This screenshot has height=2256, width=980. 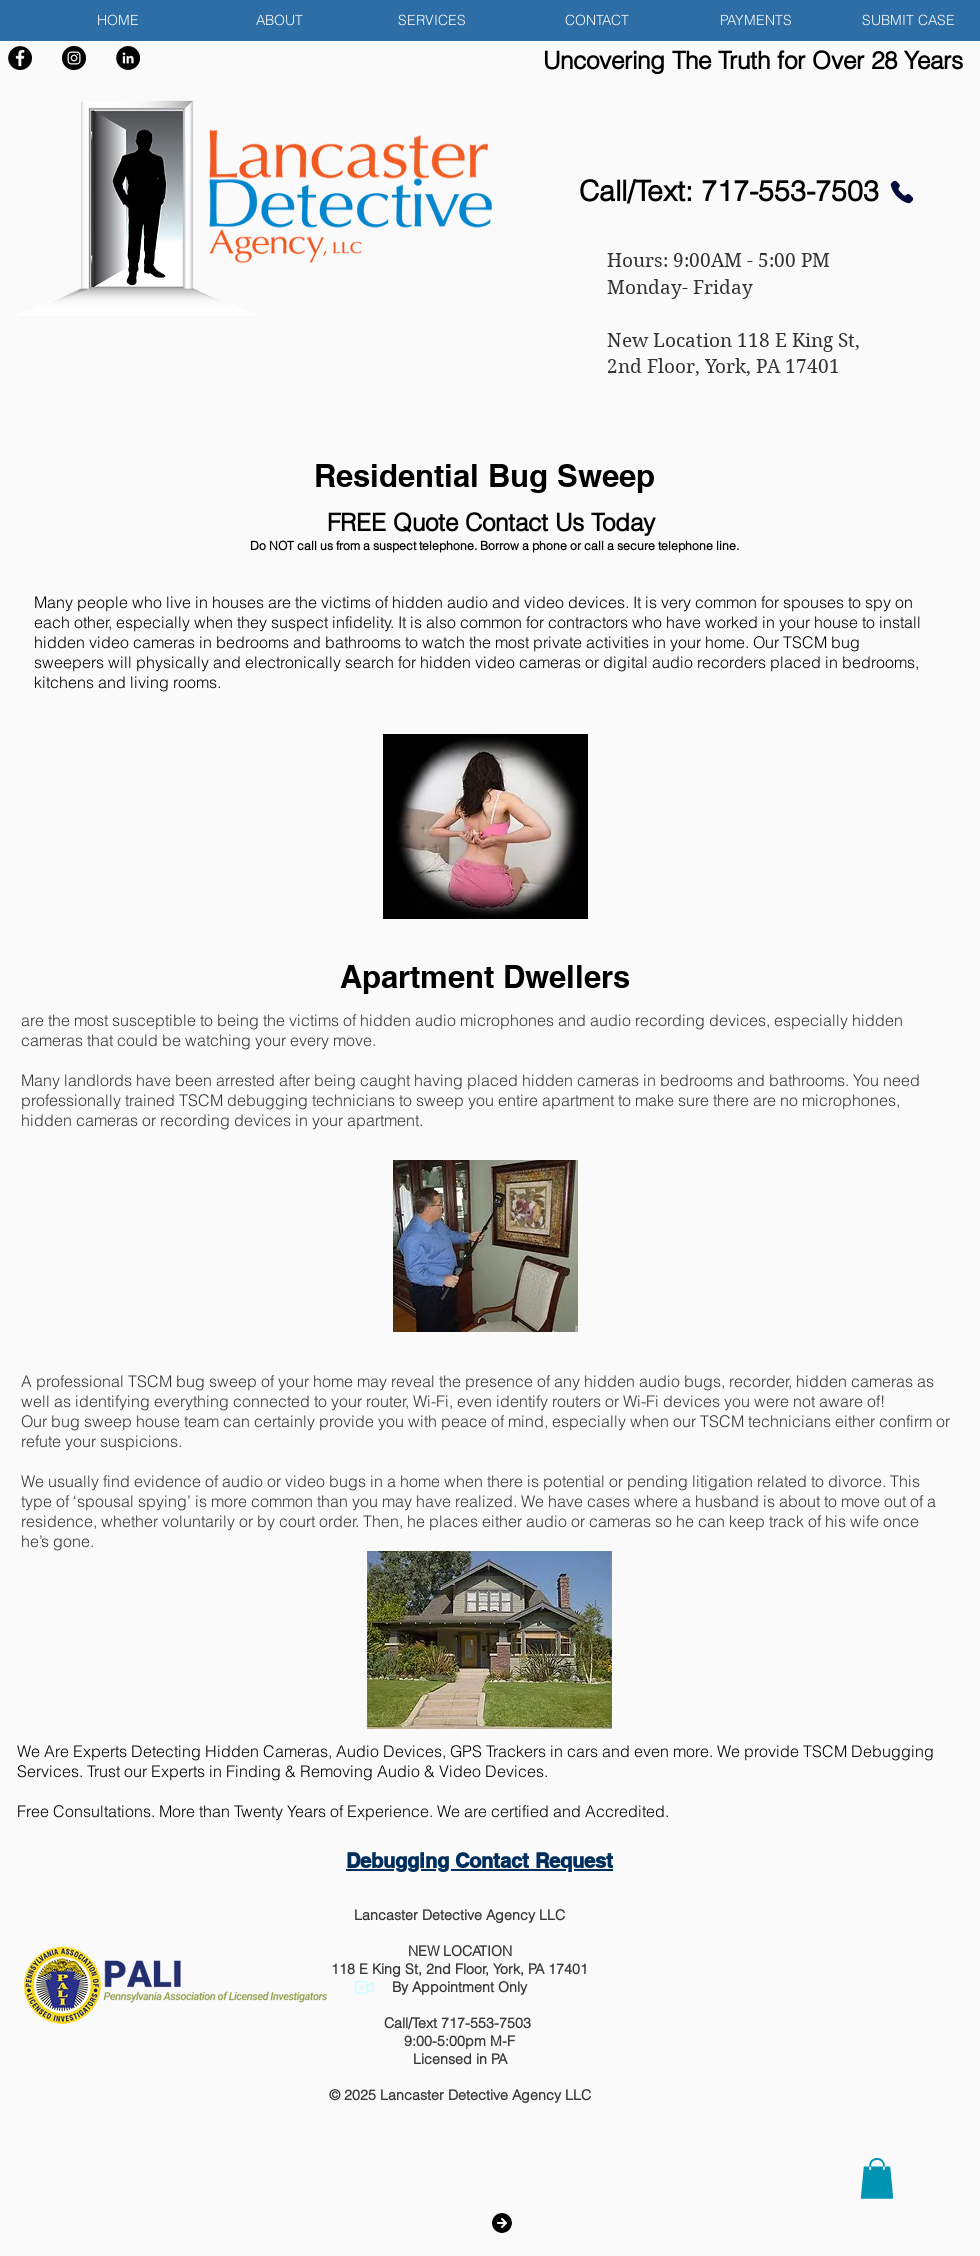 I want to click on add a new video, so click(x=364, y=1987).